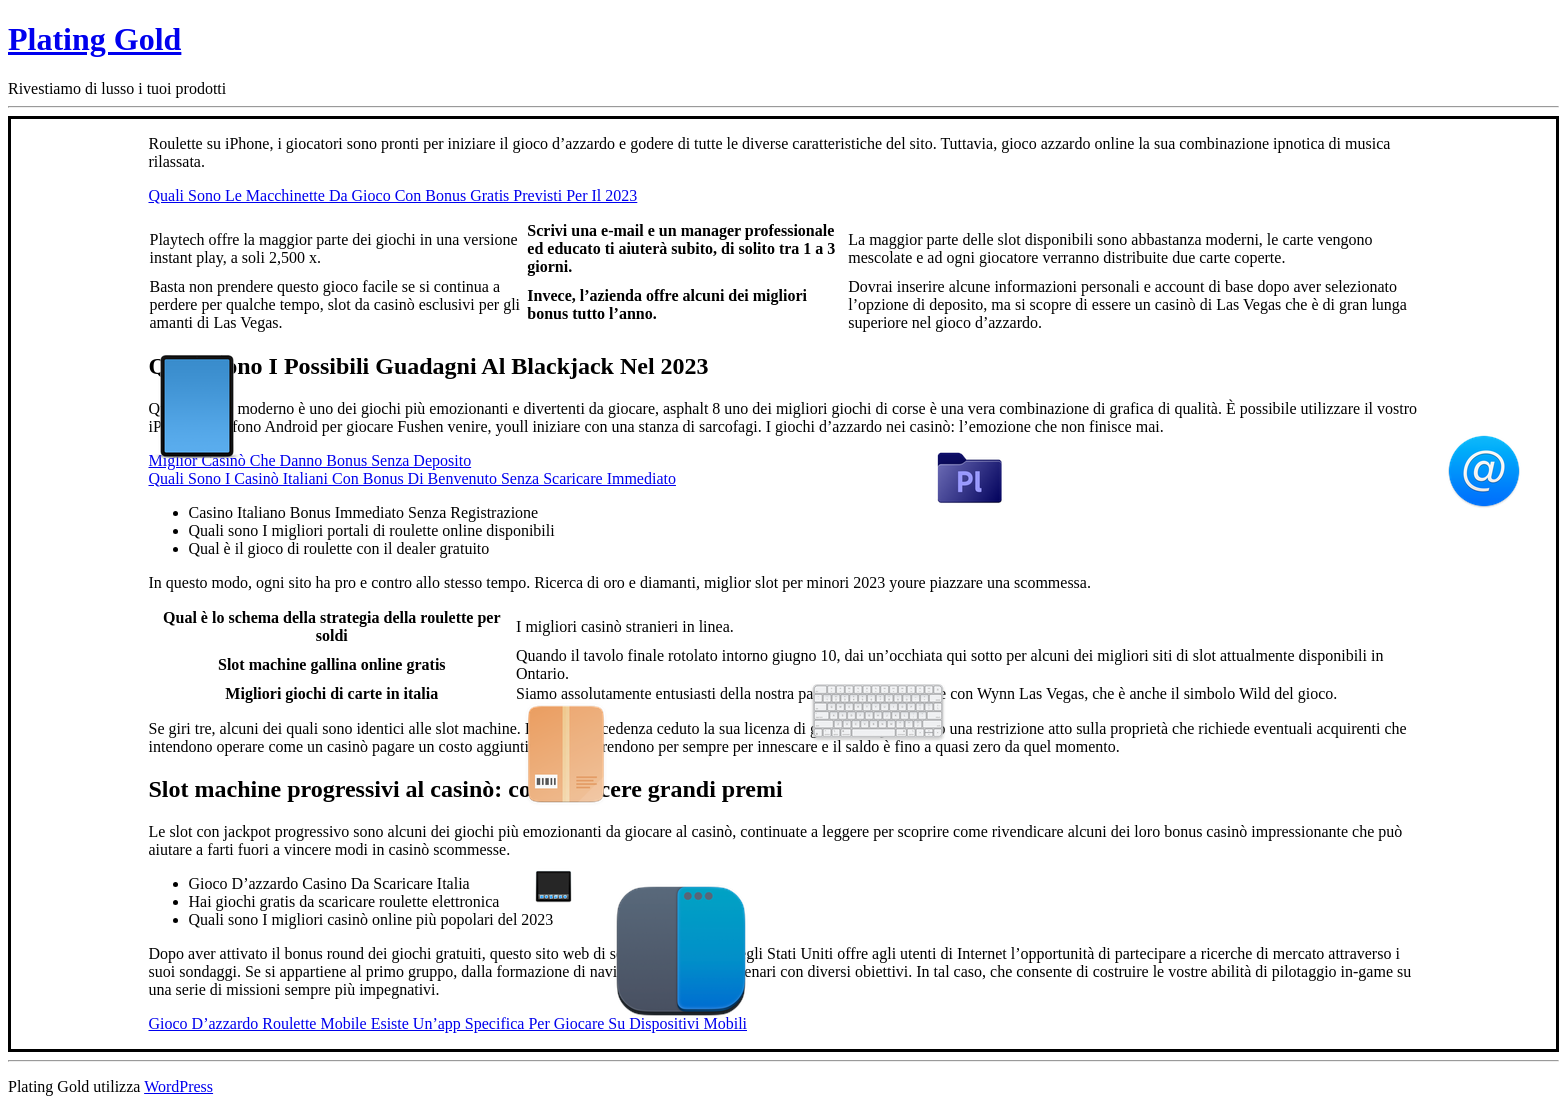  What do you see at coordinates (878, 711) in the screenshot?
I see `connect a bluetooth keyboard` at bounding box center [878, 711].